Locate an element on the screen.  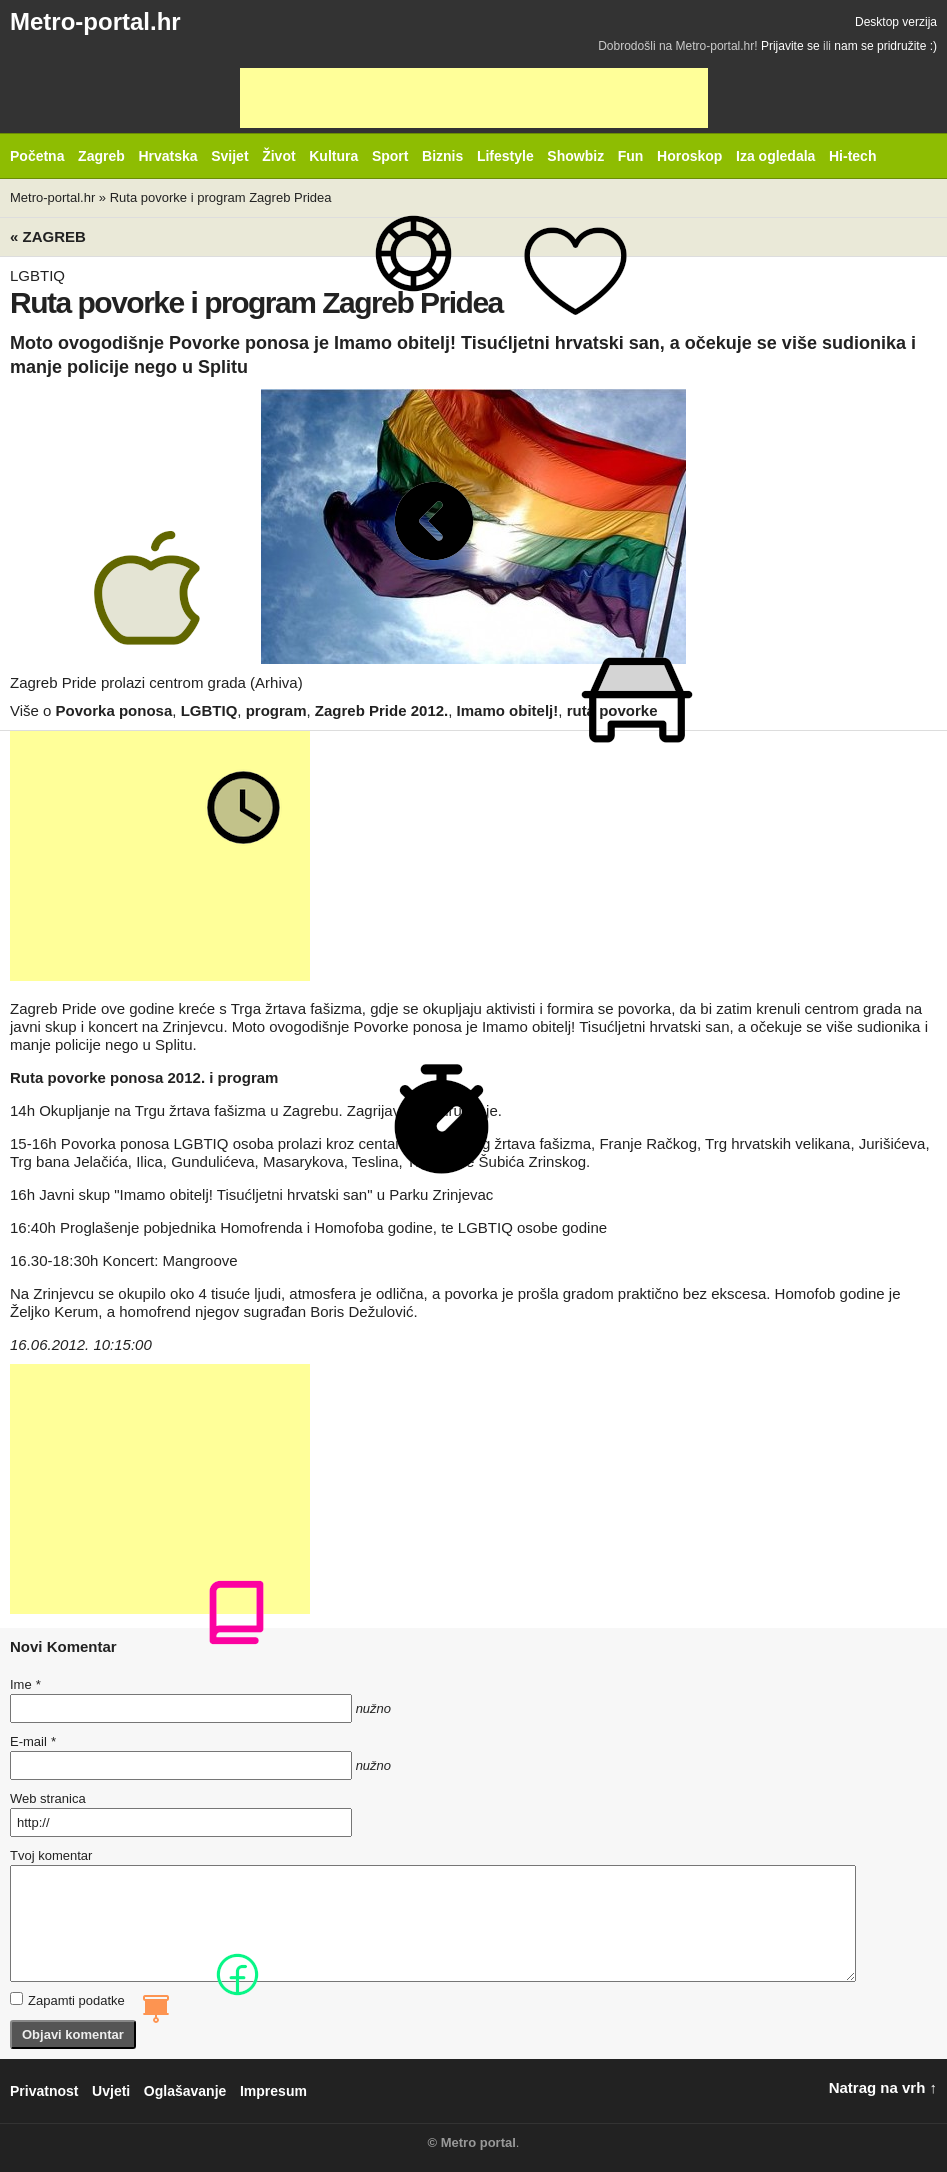
go back to the previous screen is located at coordinates (434, 521).